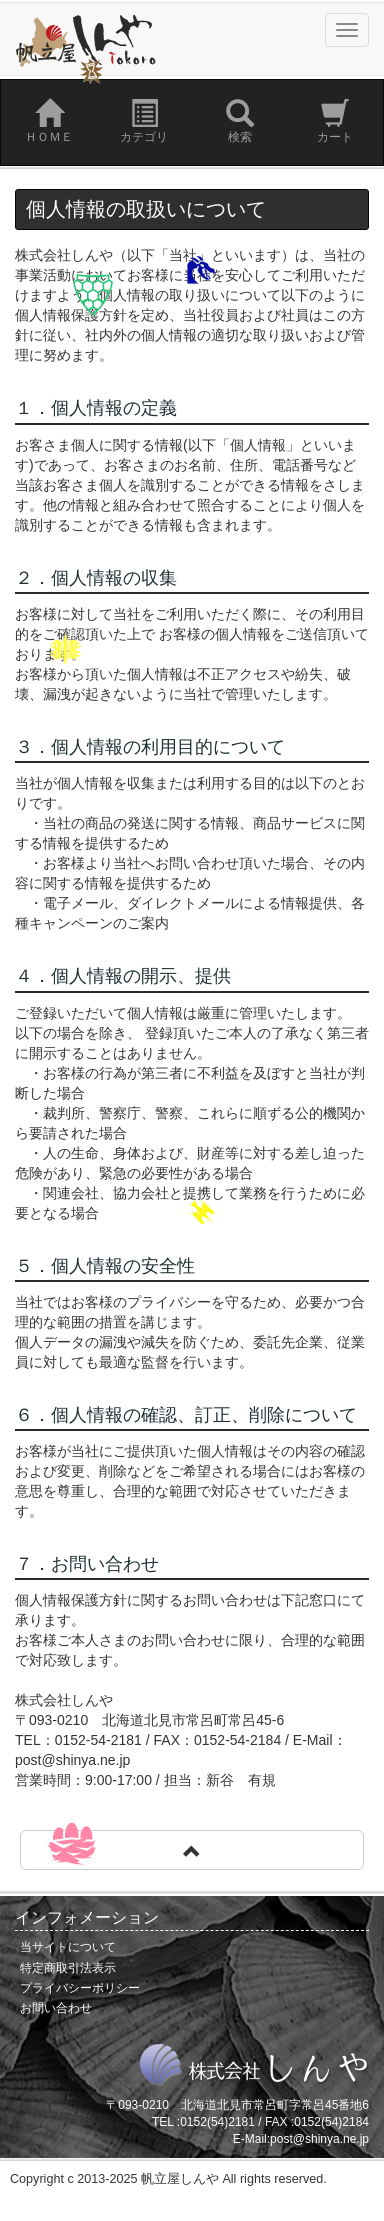  I want to click on view your savings or nest egg funds, so click(71, 1841).